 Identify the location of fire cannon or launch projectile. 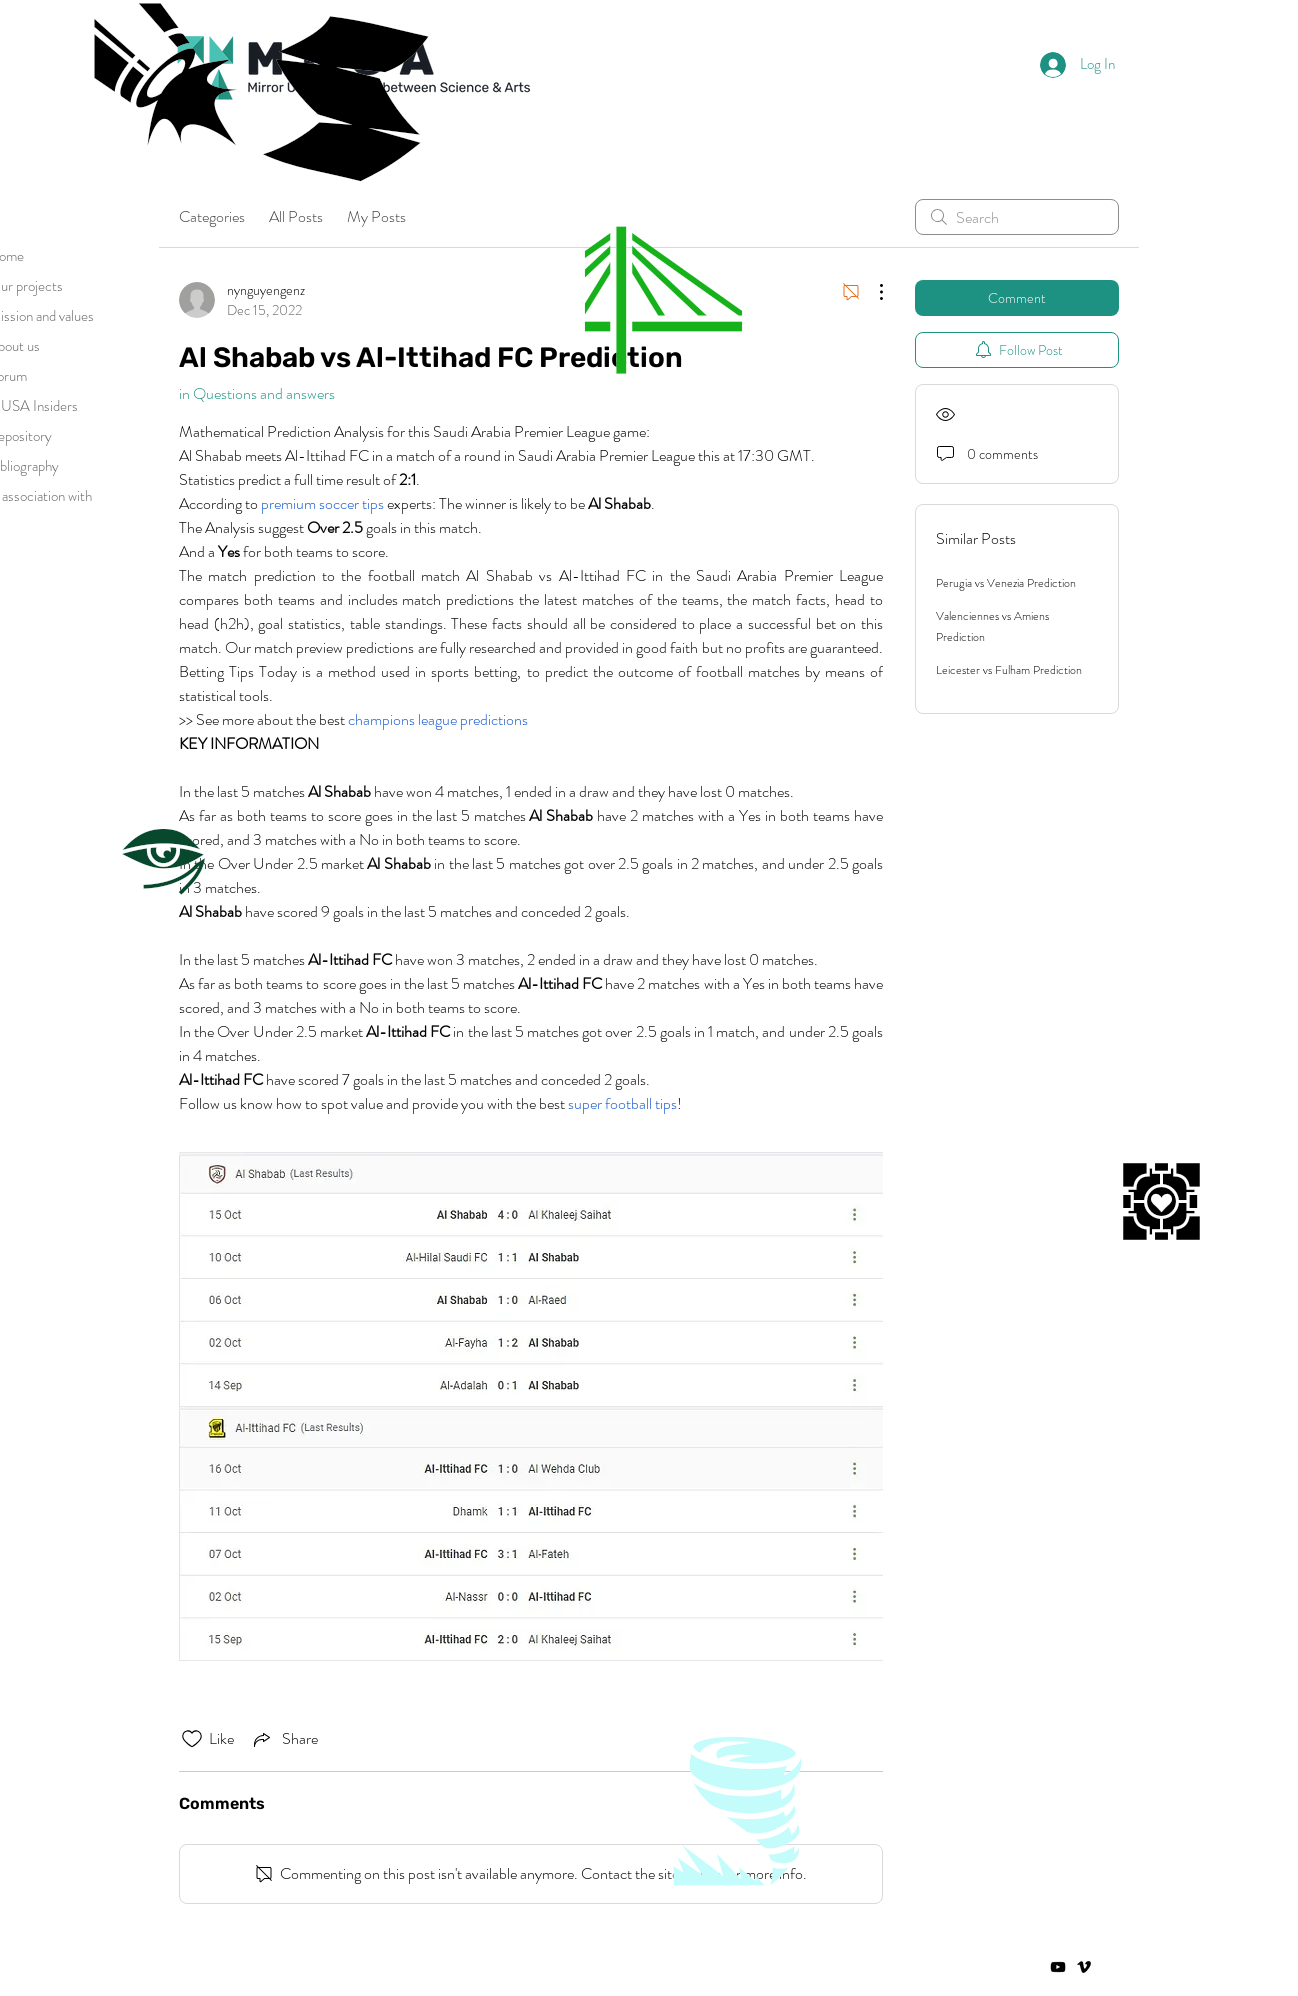
(164, 75).